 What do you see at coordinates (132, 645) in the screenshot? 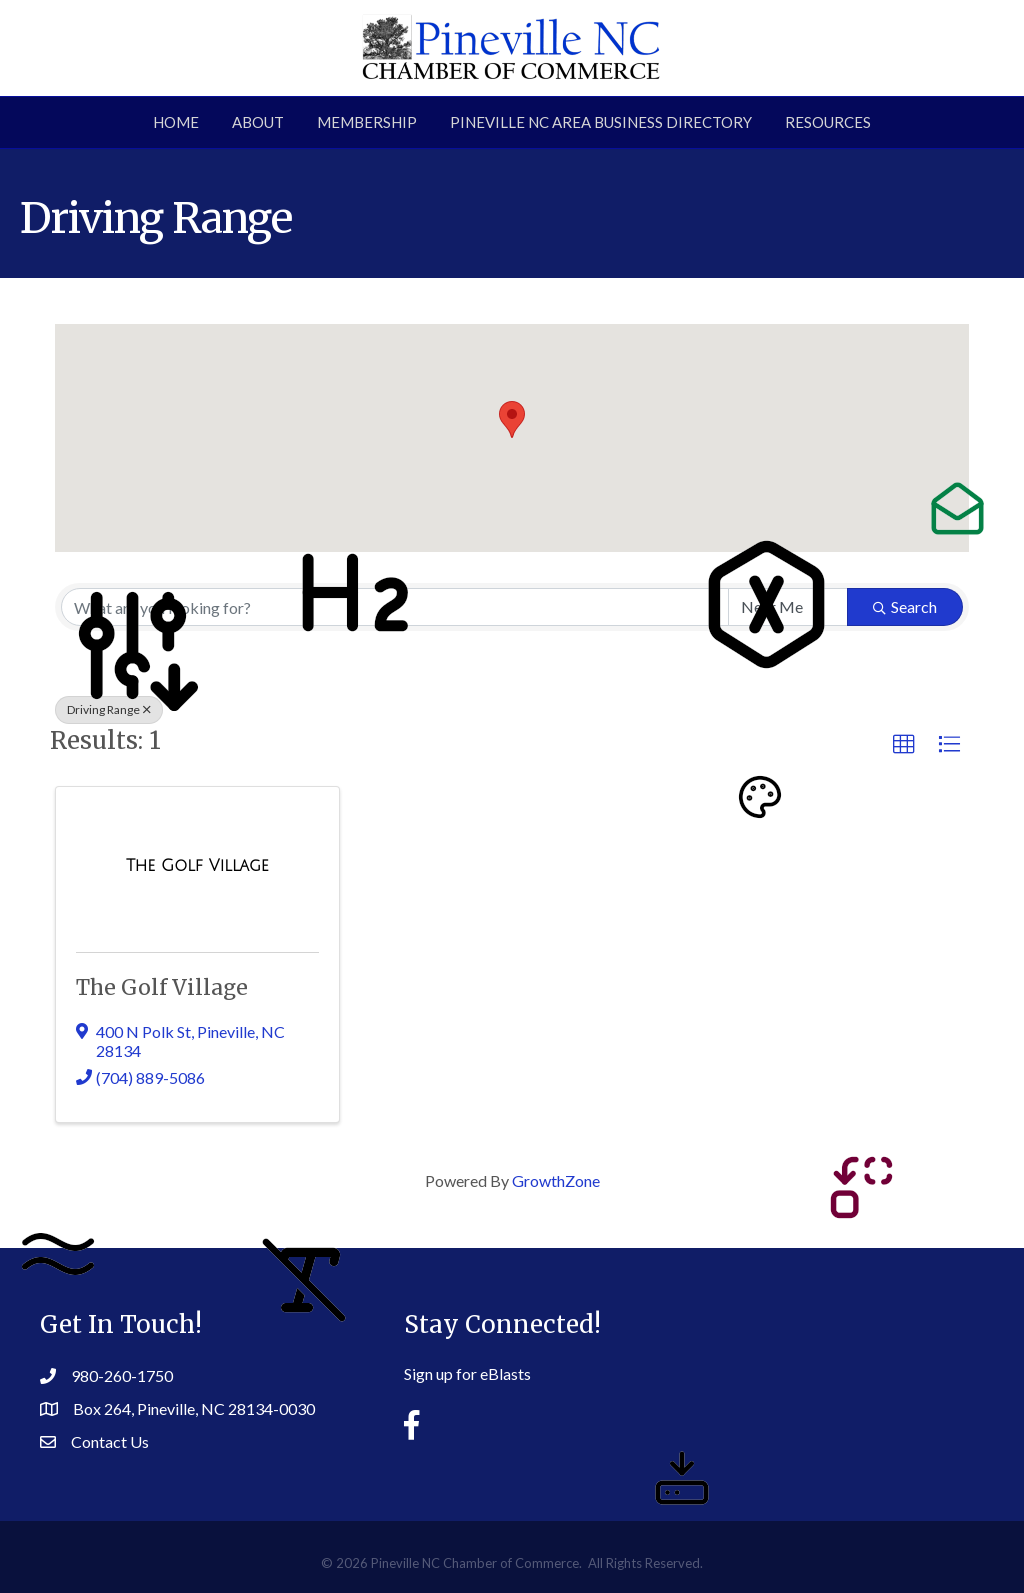
I see `adjust settings or preferences` at bounding box center [132, 645].